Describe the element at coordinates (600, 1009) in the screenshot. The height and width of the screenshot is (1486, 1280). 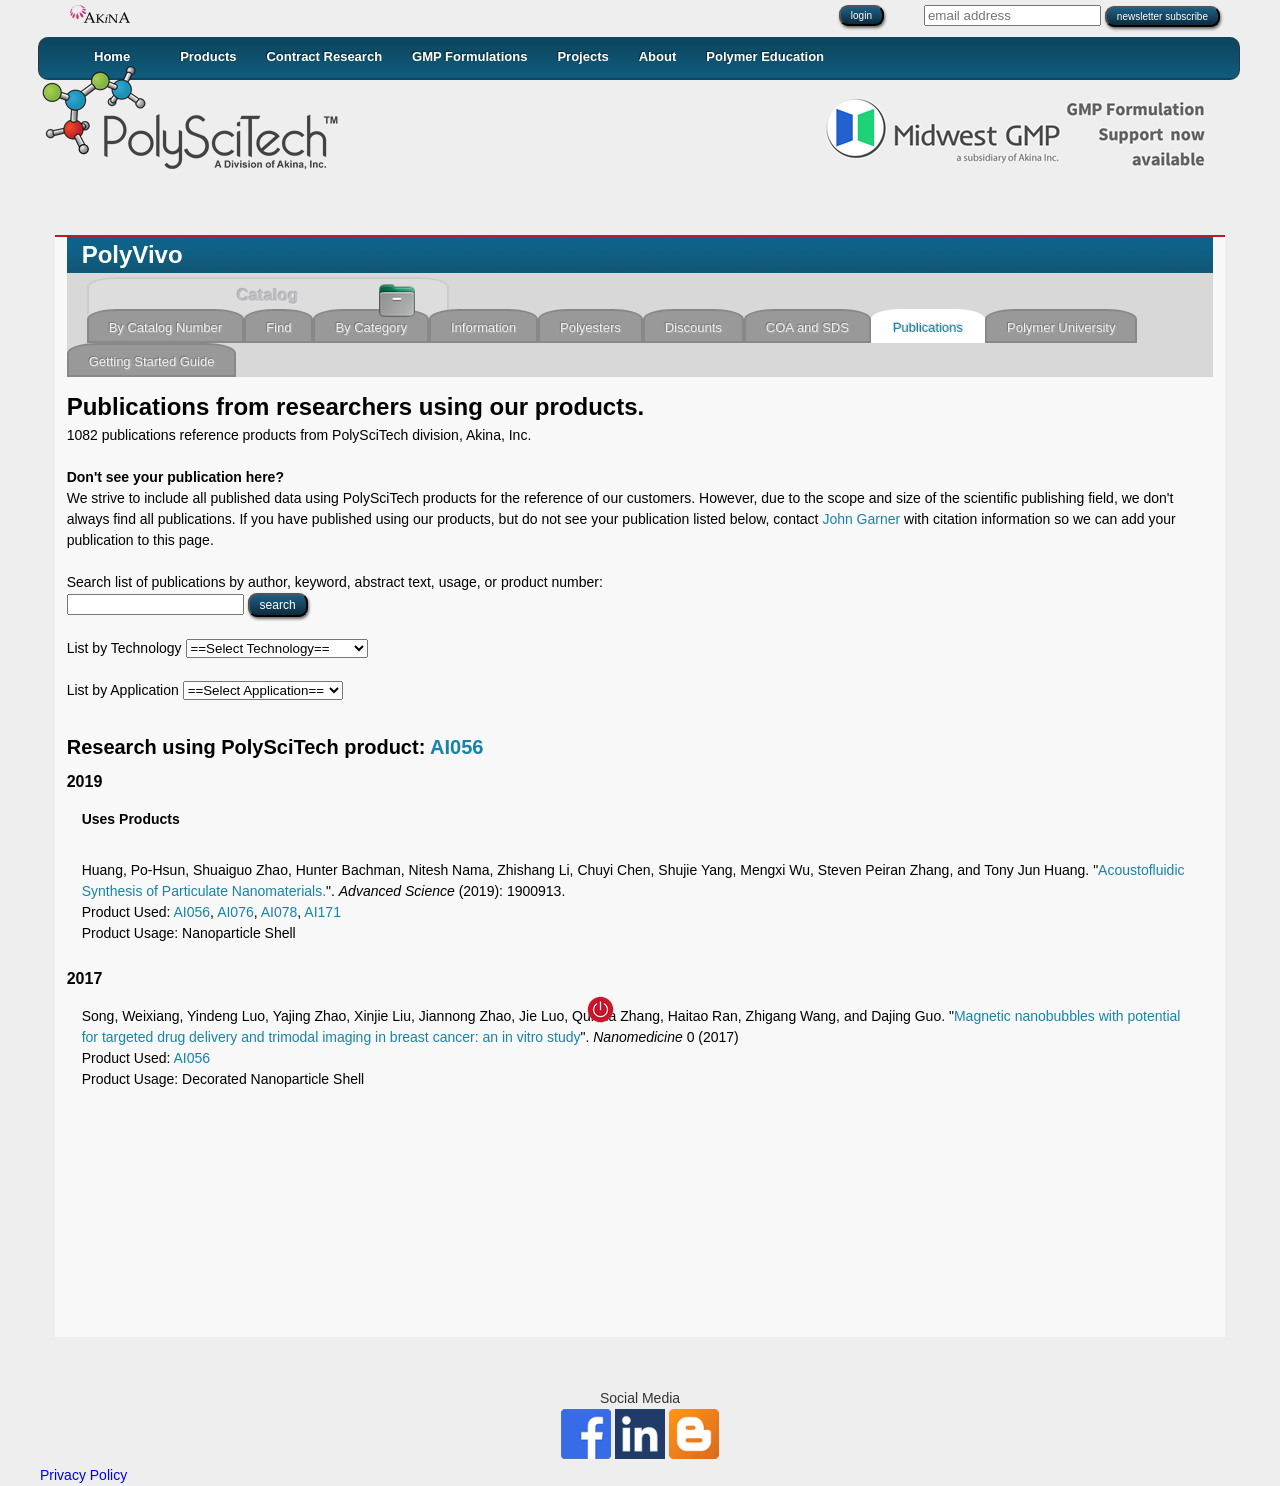
I see `shut down the system` at that location.